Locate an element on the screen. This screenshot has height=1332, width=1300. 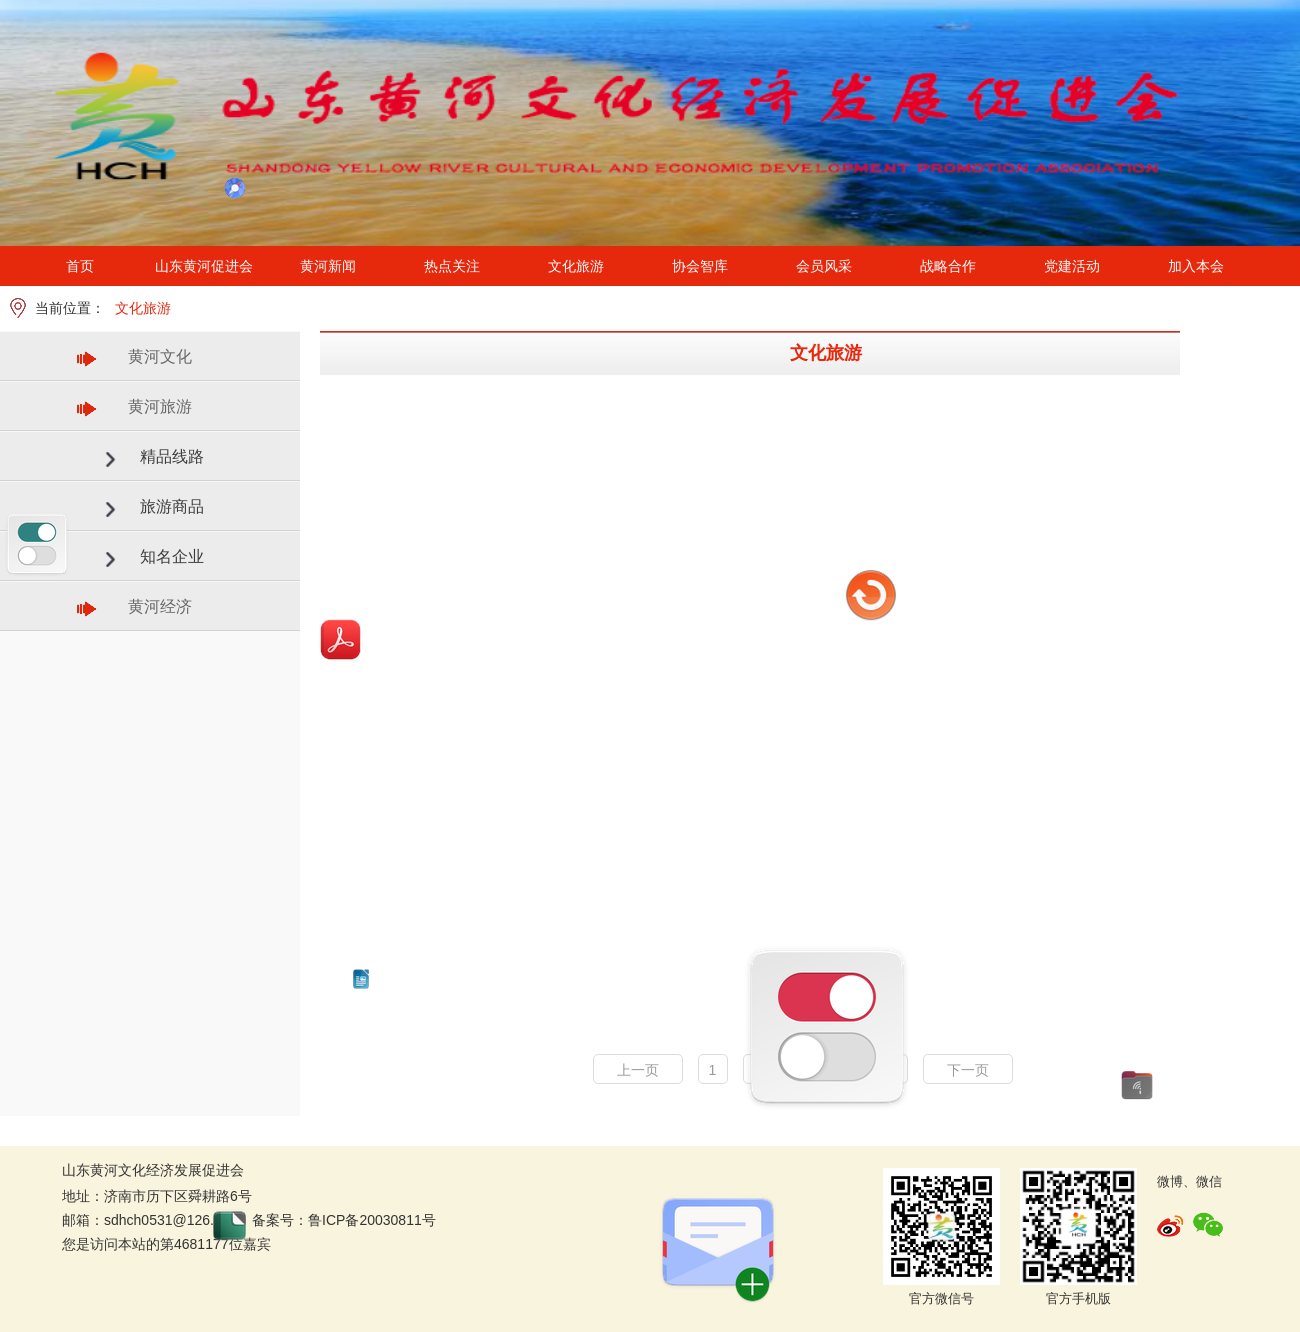
open ubuntu livepatch settings is located at coordinates (871, 595).